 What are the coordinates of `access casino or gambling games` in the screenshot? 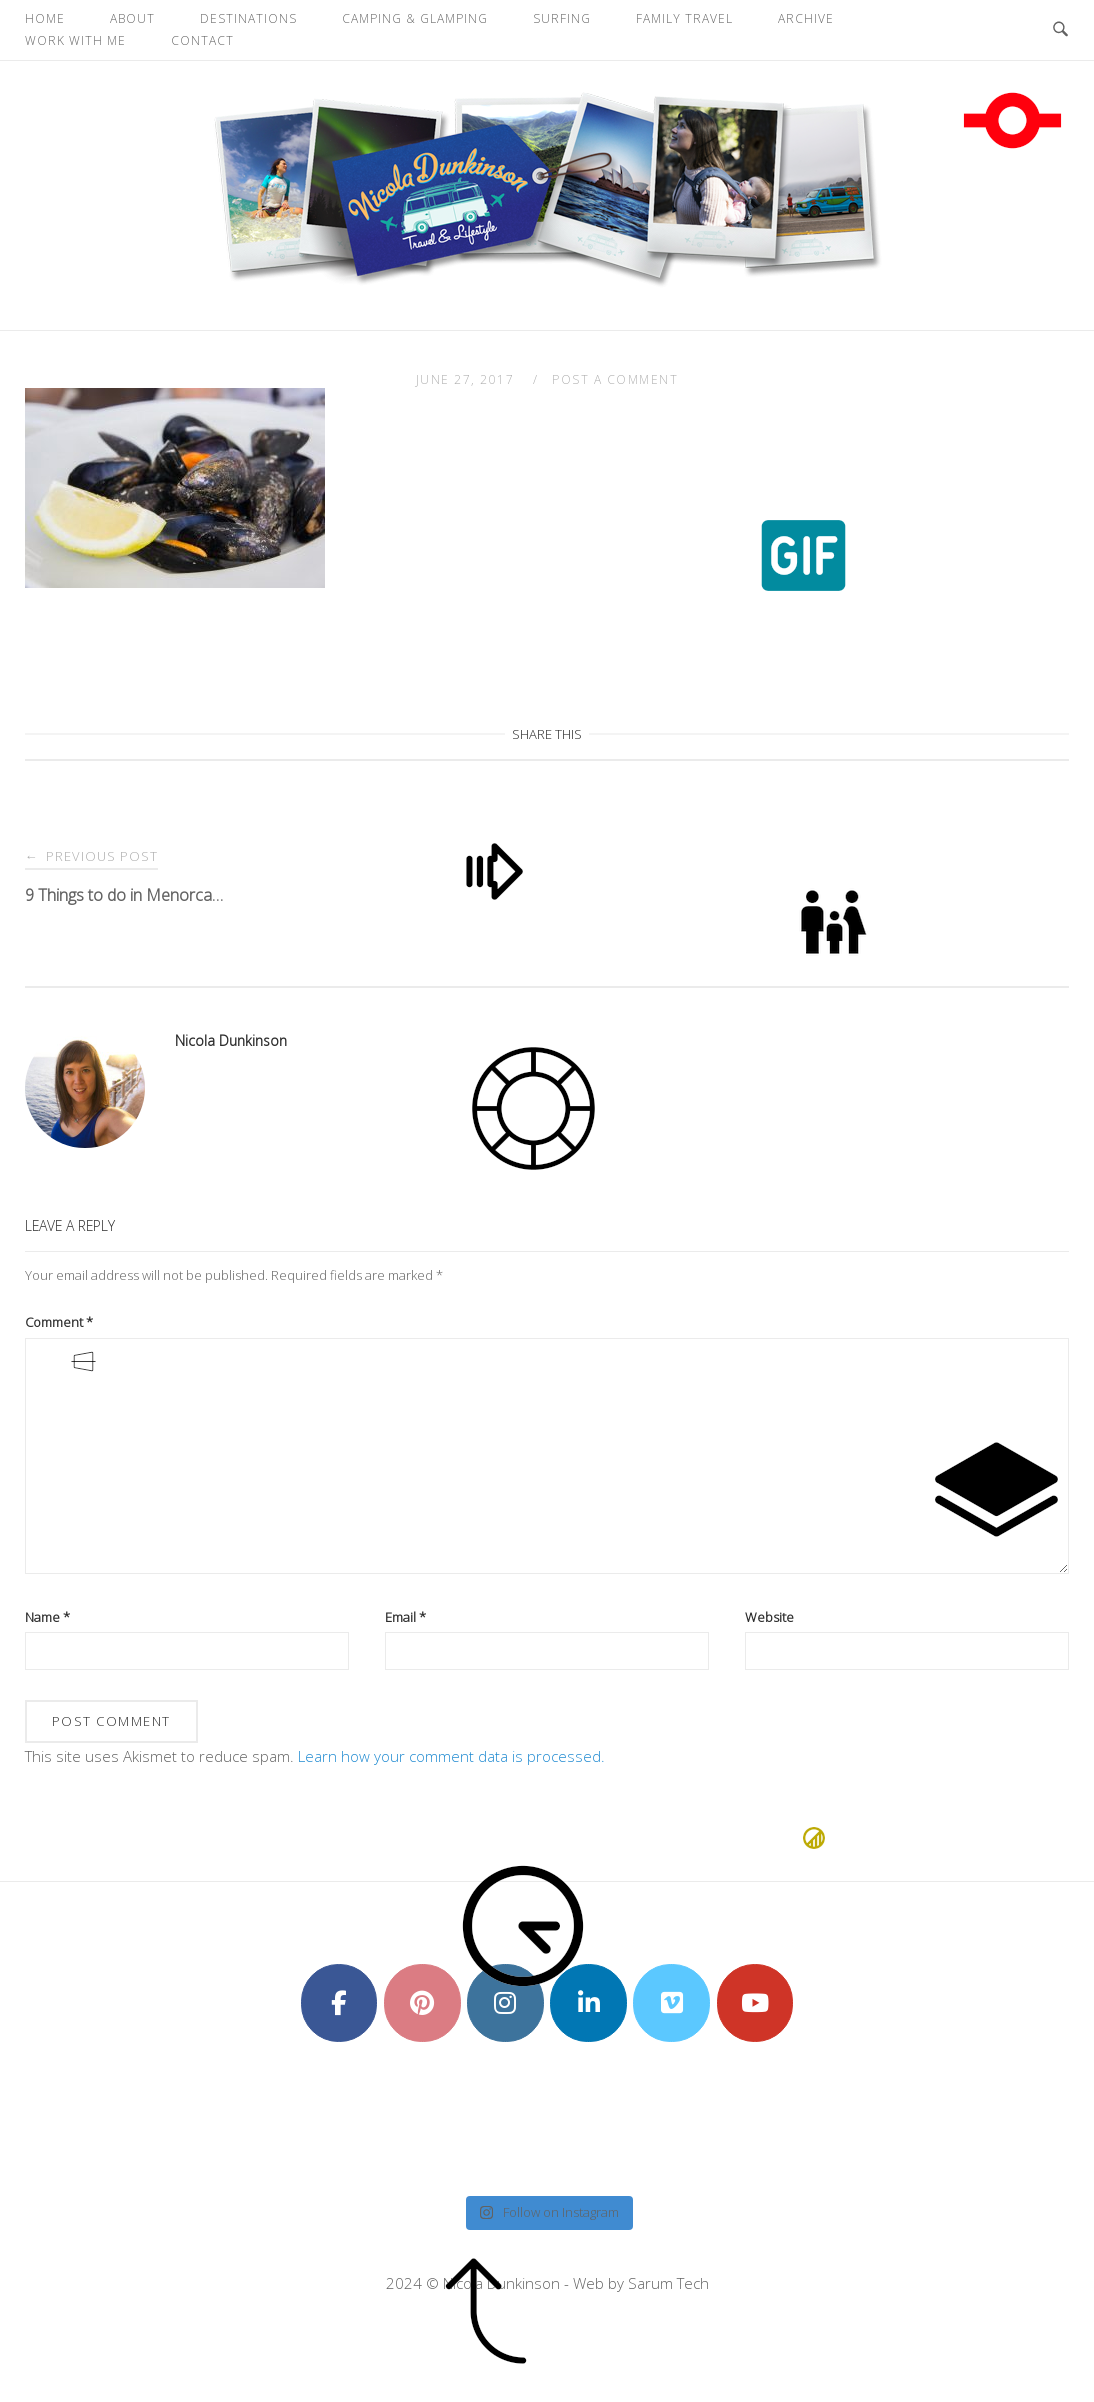 It's located at (533, 1108).